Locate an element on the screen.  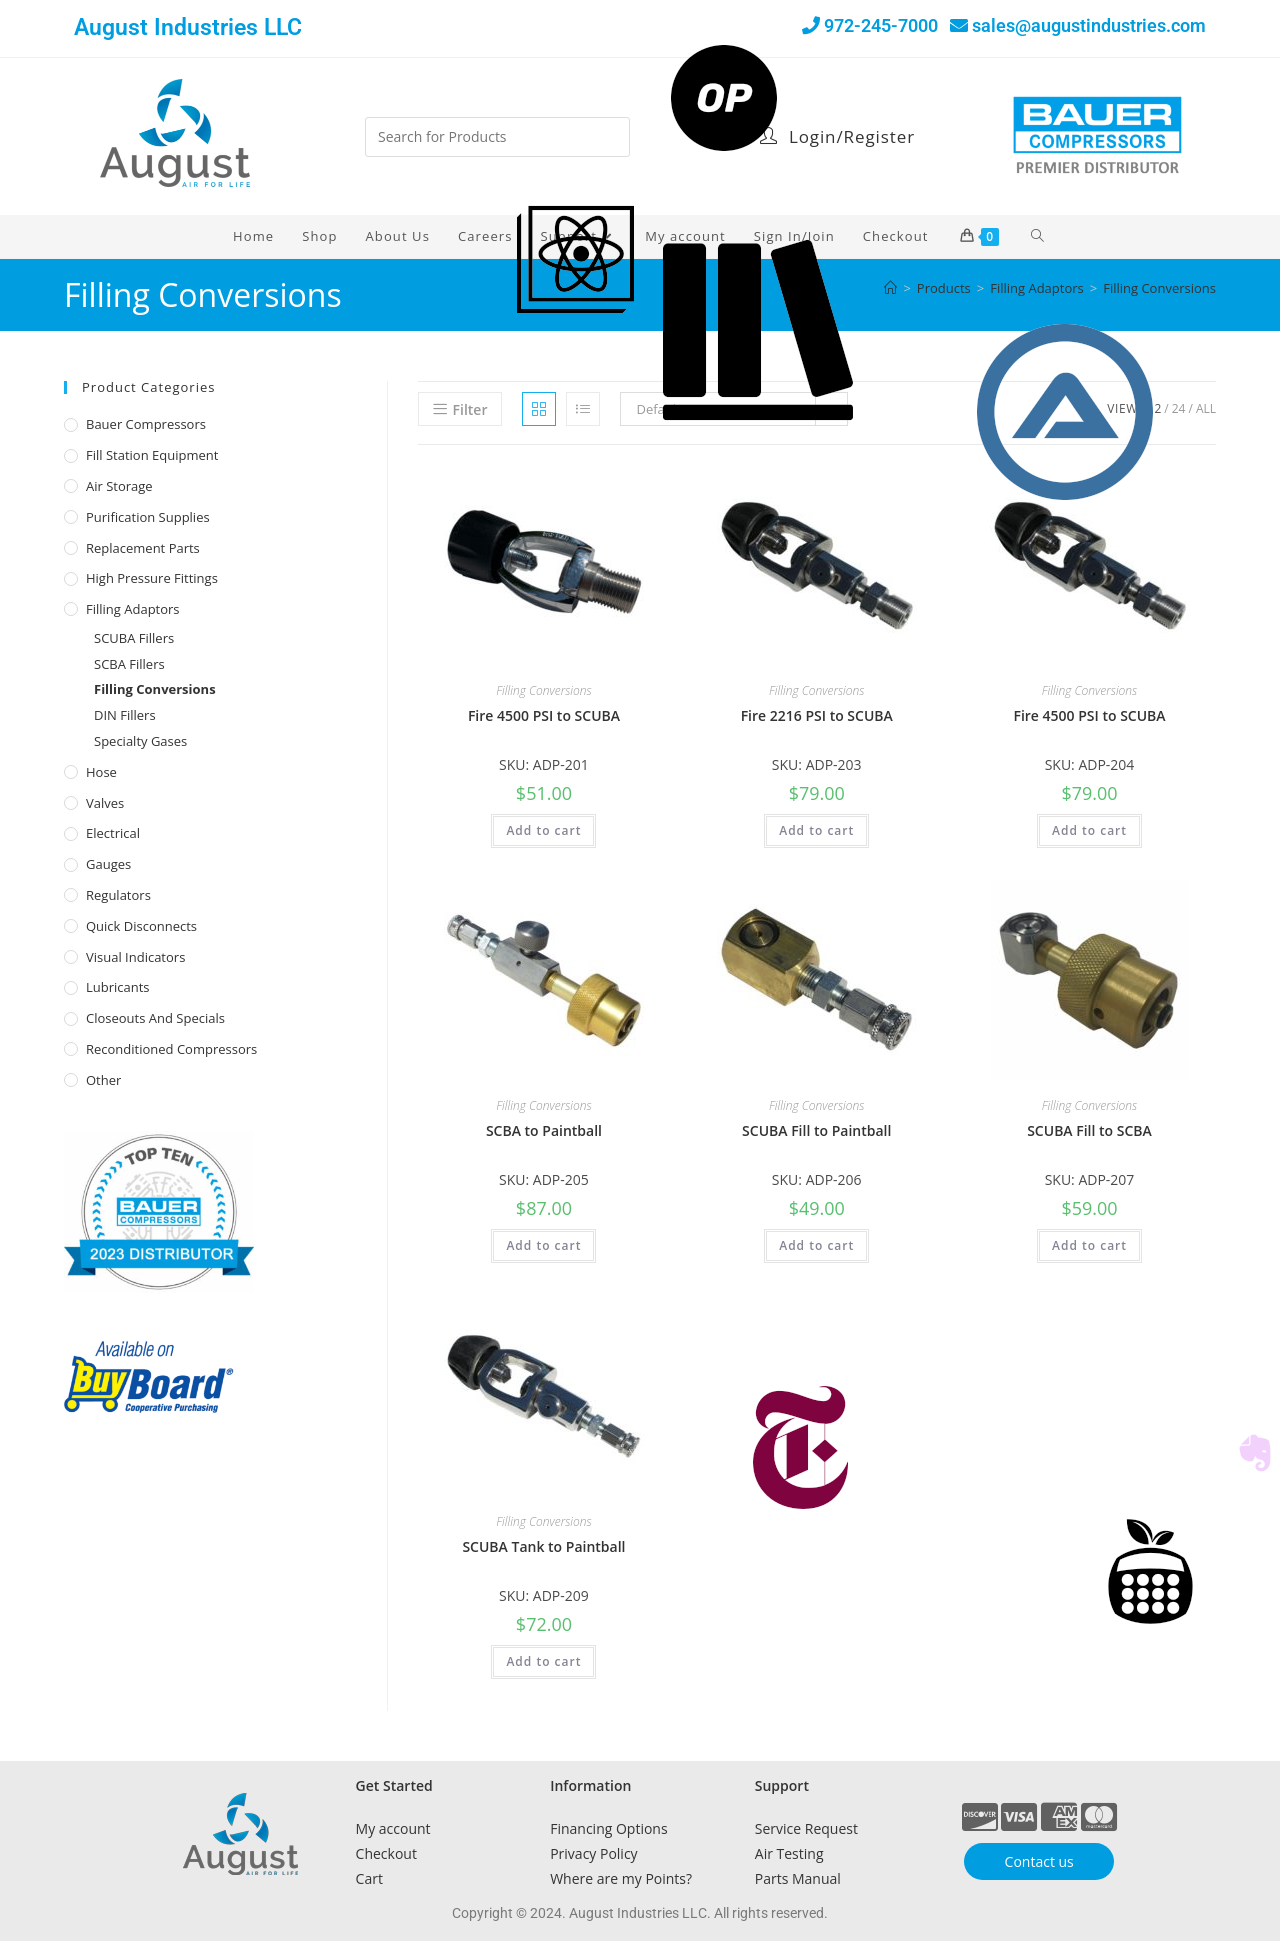
autoit scripting language logo is located at coordinates (1065, 412).